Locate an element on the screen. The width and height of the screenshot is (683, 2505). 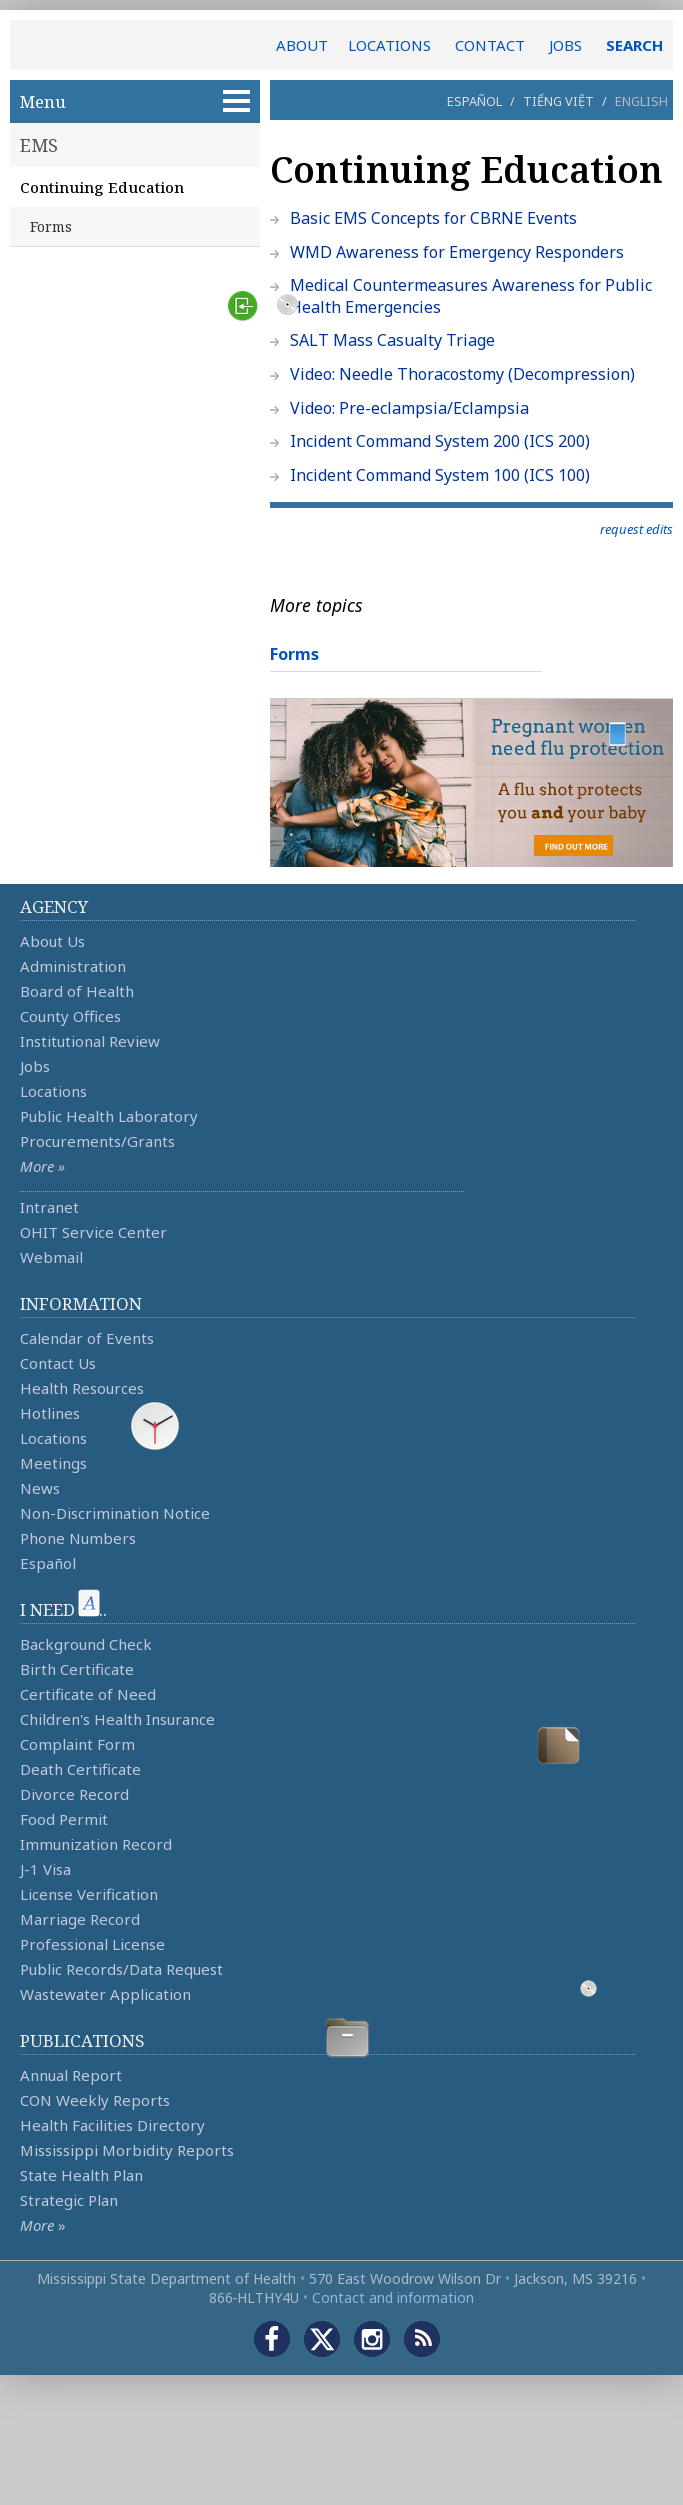
log out of your account is located at coordinates (243, 306).